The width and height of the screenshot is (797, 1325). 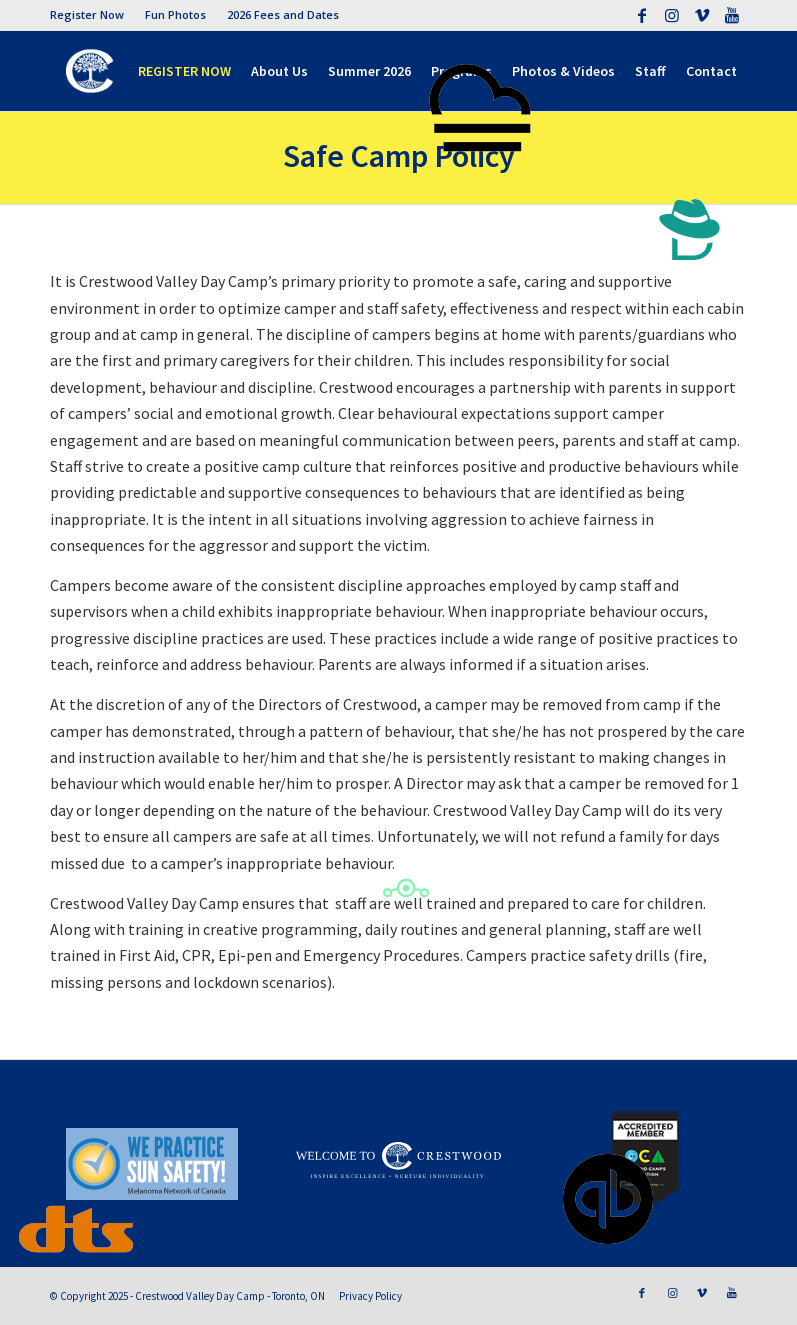 I want to click on open QuickBooks accounting software, so click(x=608, y=1199).